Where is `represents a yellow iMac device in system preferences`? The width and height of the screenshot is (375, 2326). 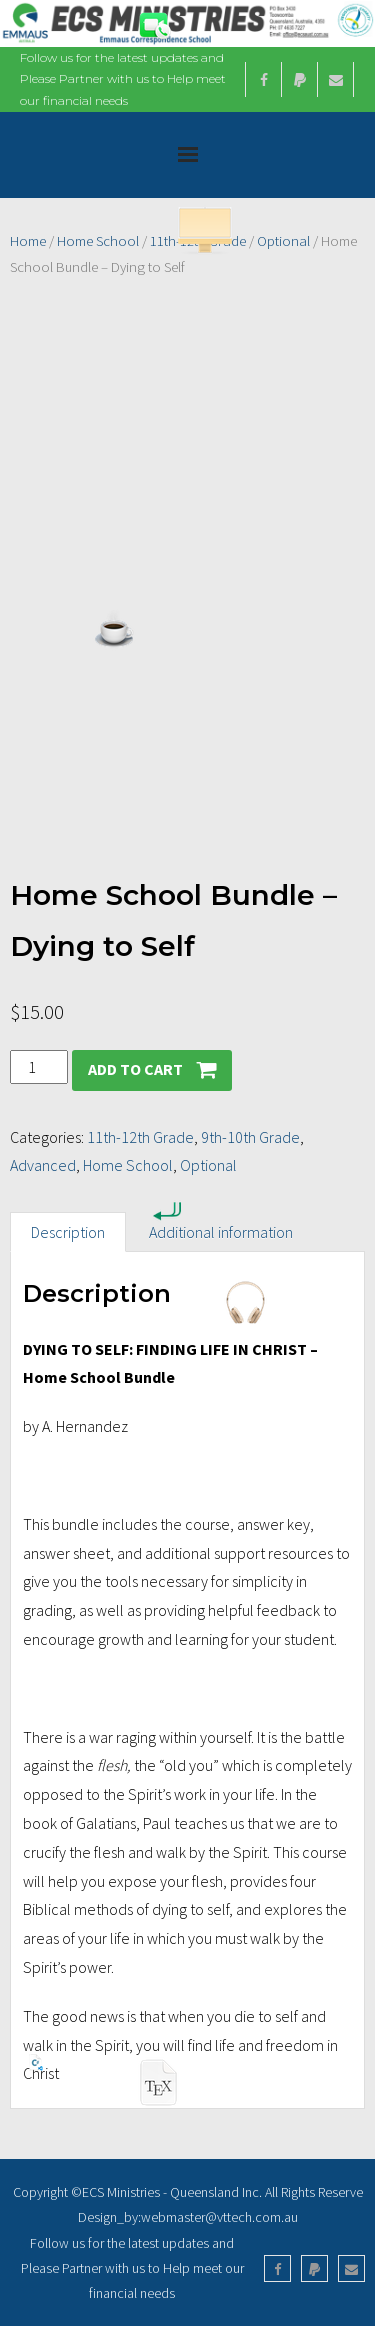 represents a yellow iMac device in system preferences is located at coordinates (205, 229).